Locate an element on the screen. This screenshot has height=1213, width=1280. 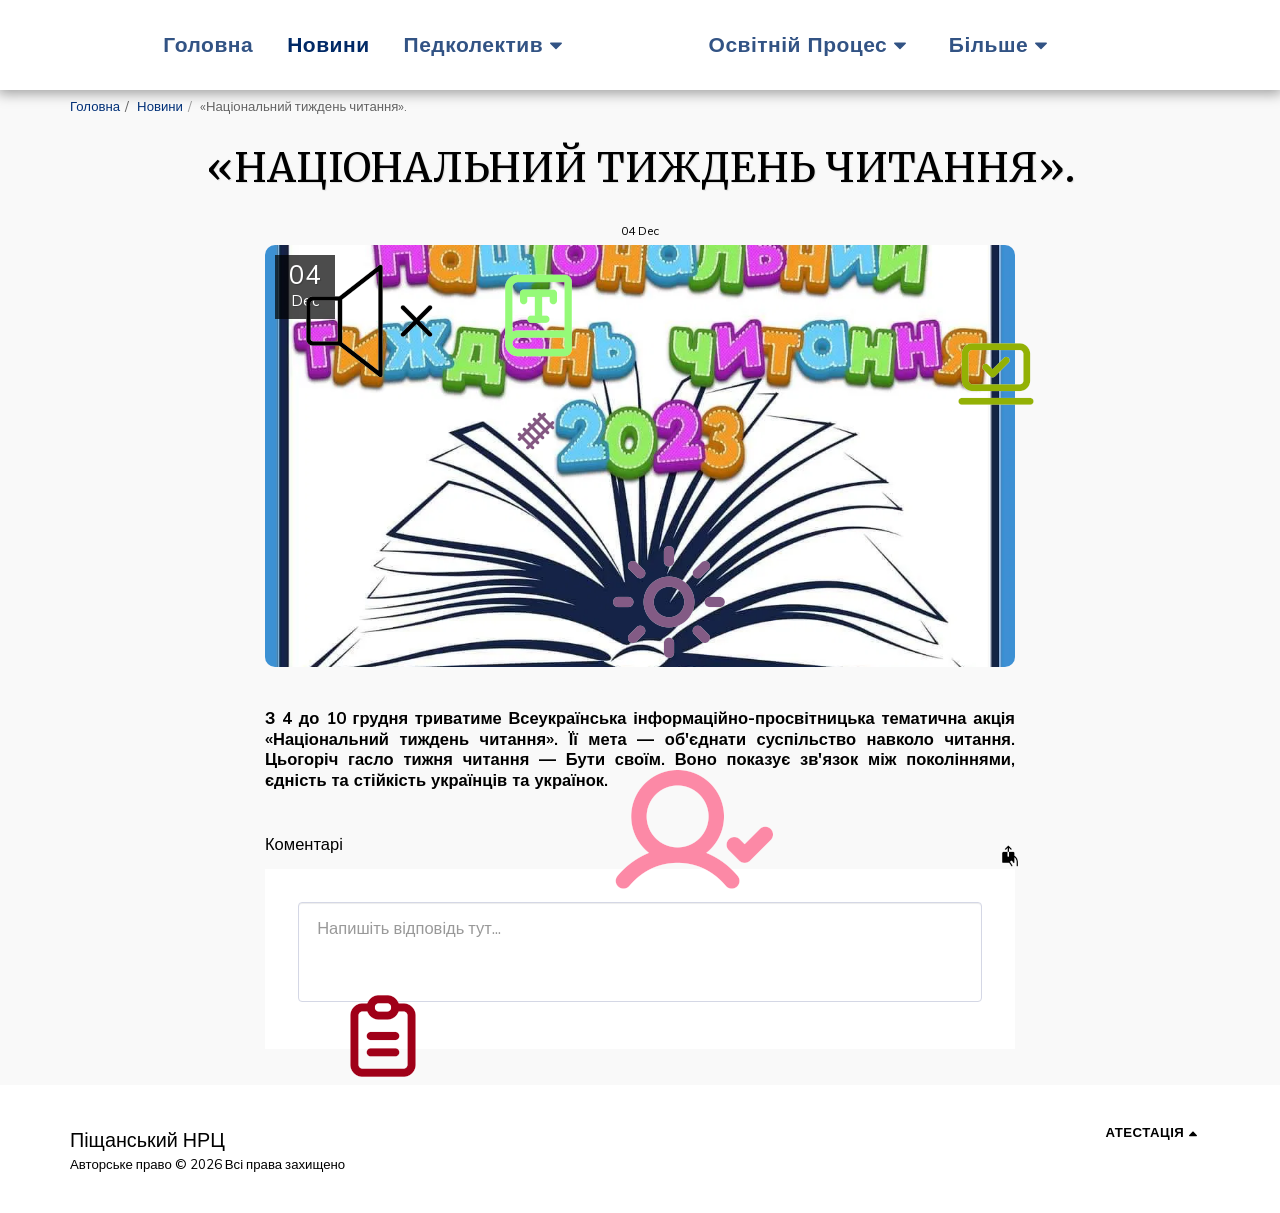
access text formatting options is located at coordinates (538, 315).